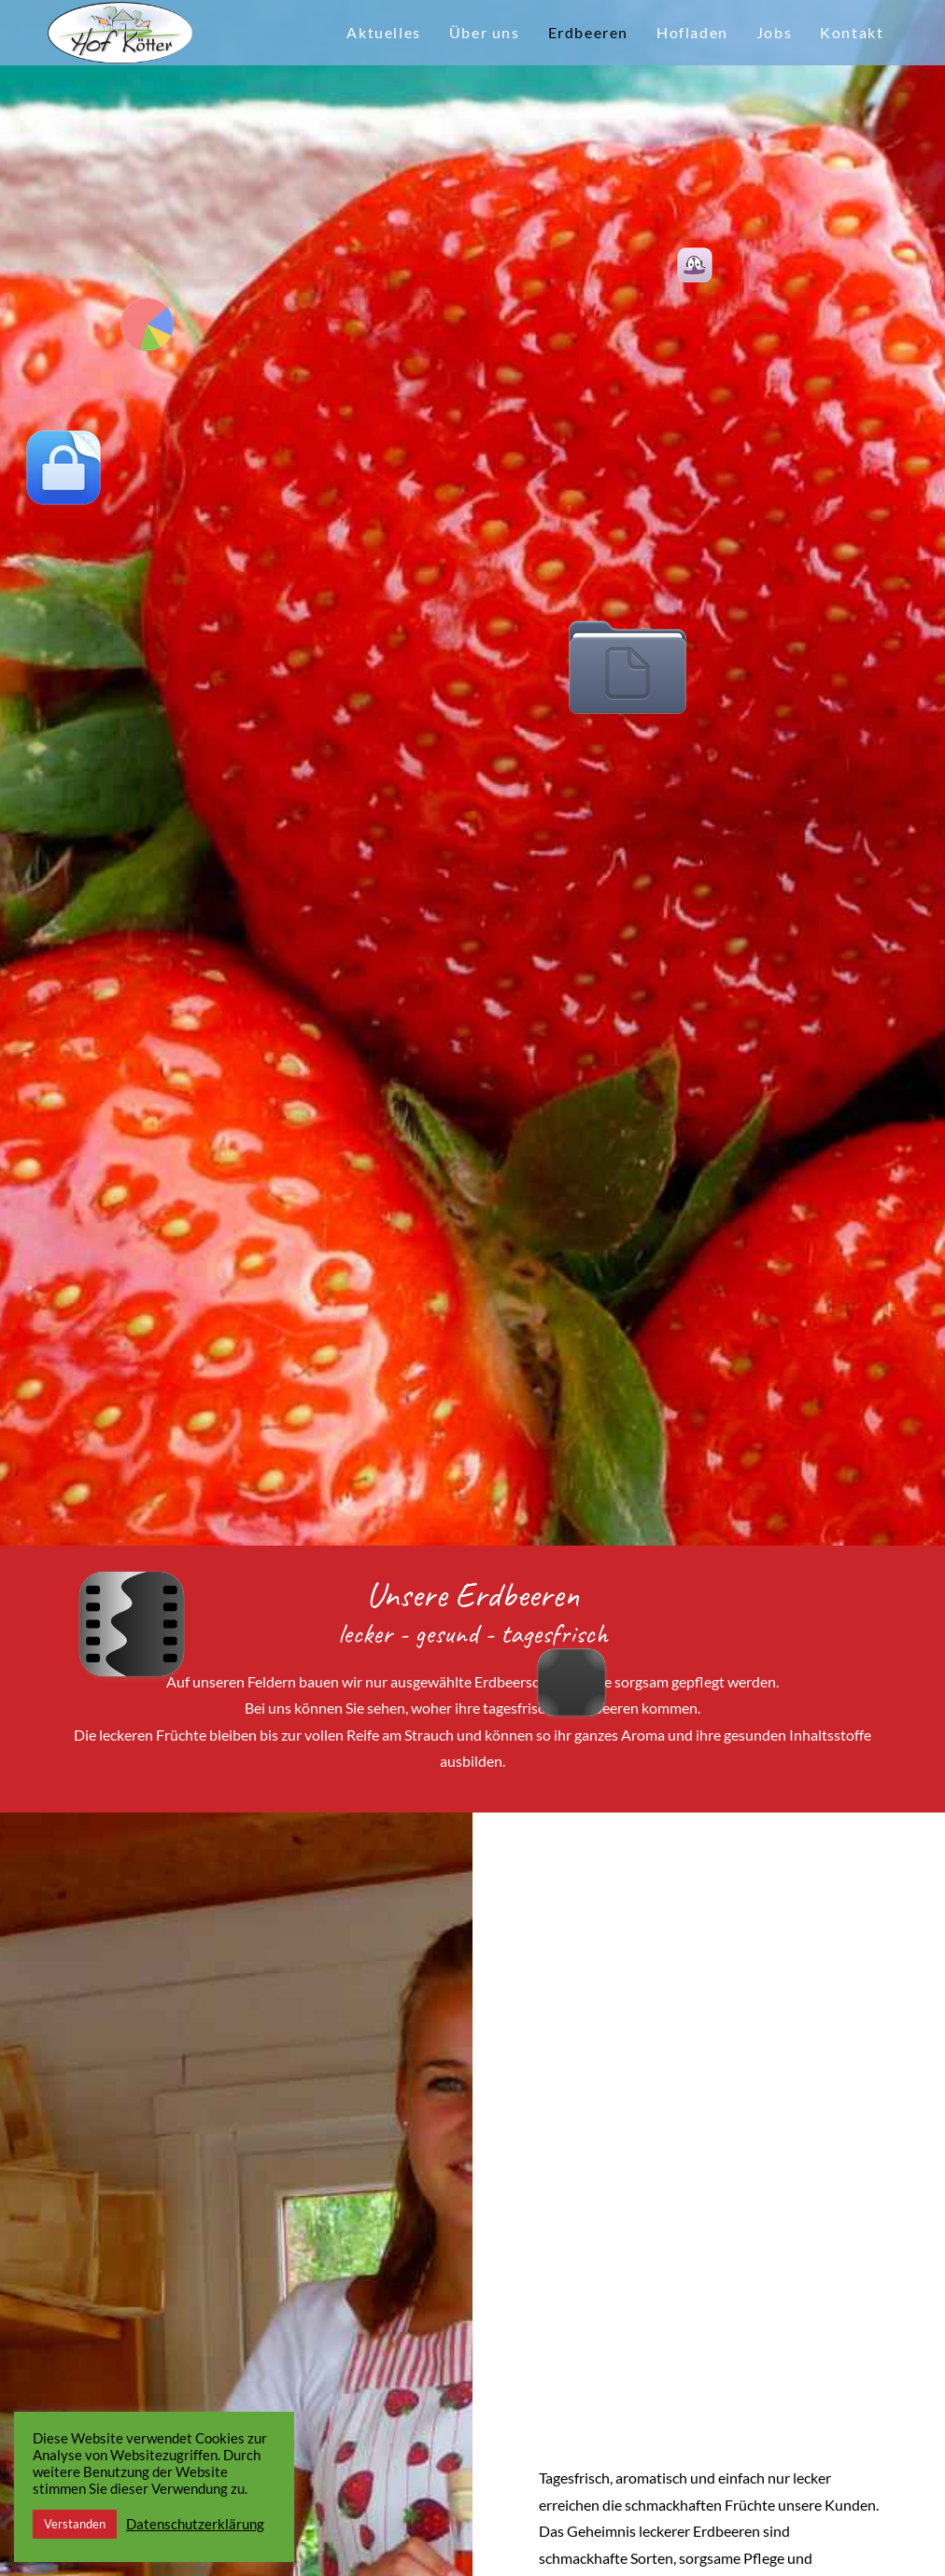 The width and height of the screenshot is (945, 2576). What do you see at coordinates (695, 265) in the screenshot?
I see `open gpodder podcast manager` at bounding box center [695, 265].